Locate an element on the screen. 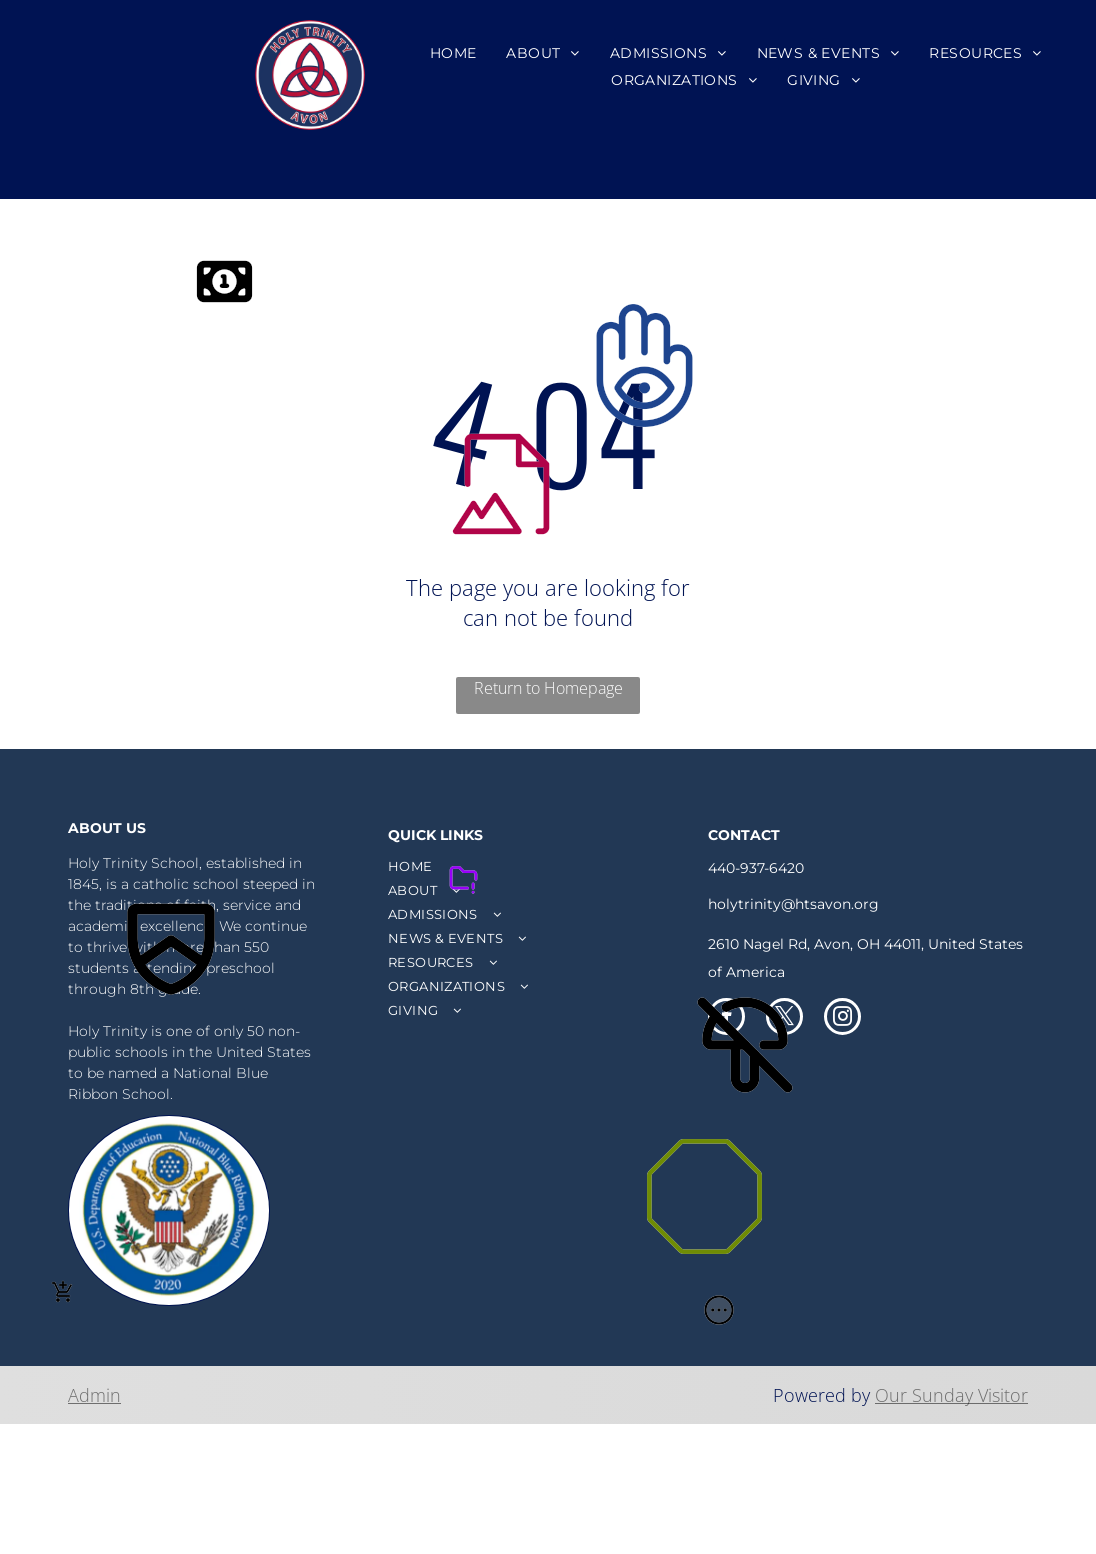  open more options menu is located at coordinates (719, 1310).